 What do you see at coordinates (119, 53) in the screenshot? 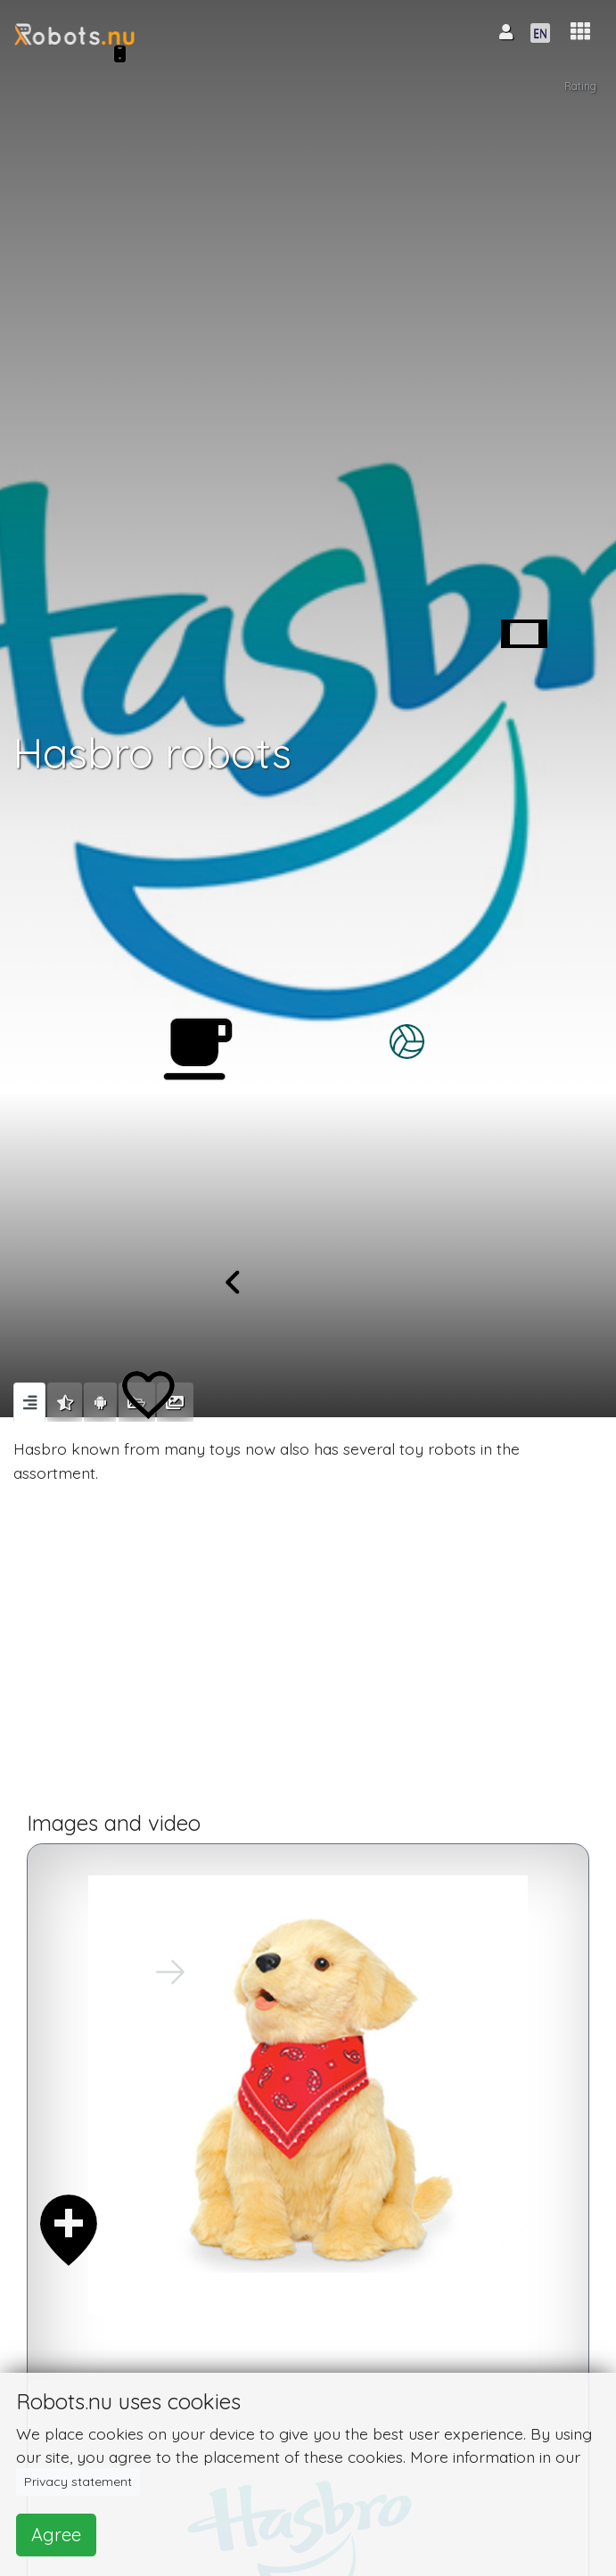
I see `switch to mobile view` at bounding box center [119, 53].